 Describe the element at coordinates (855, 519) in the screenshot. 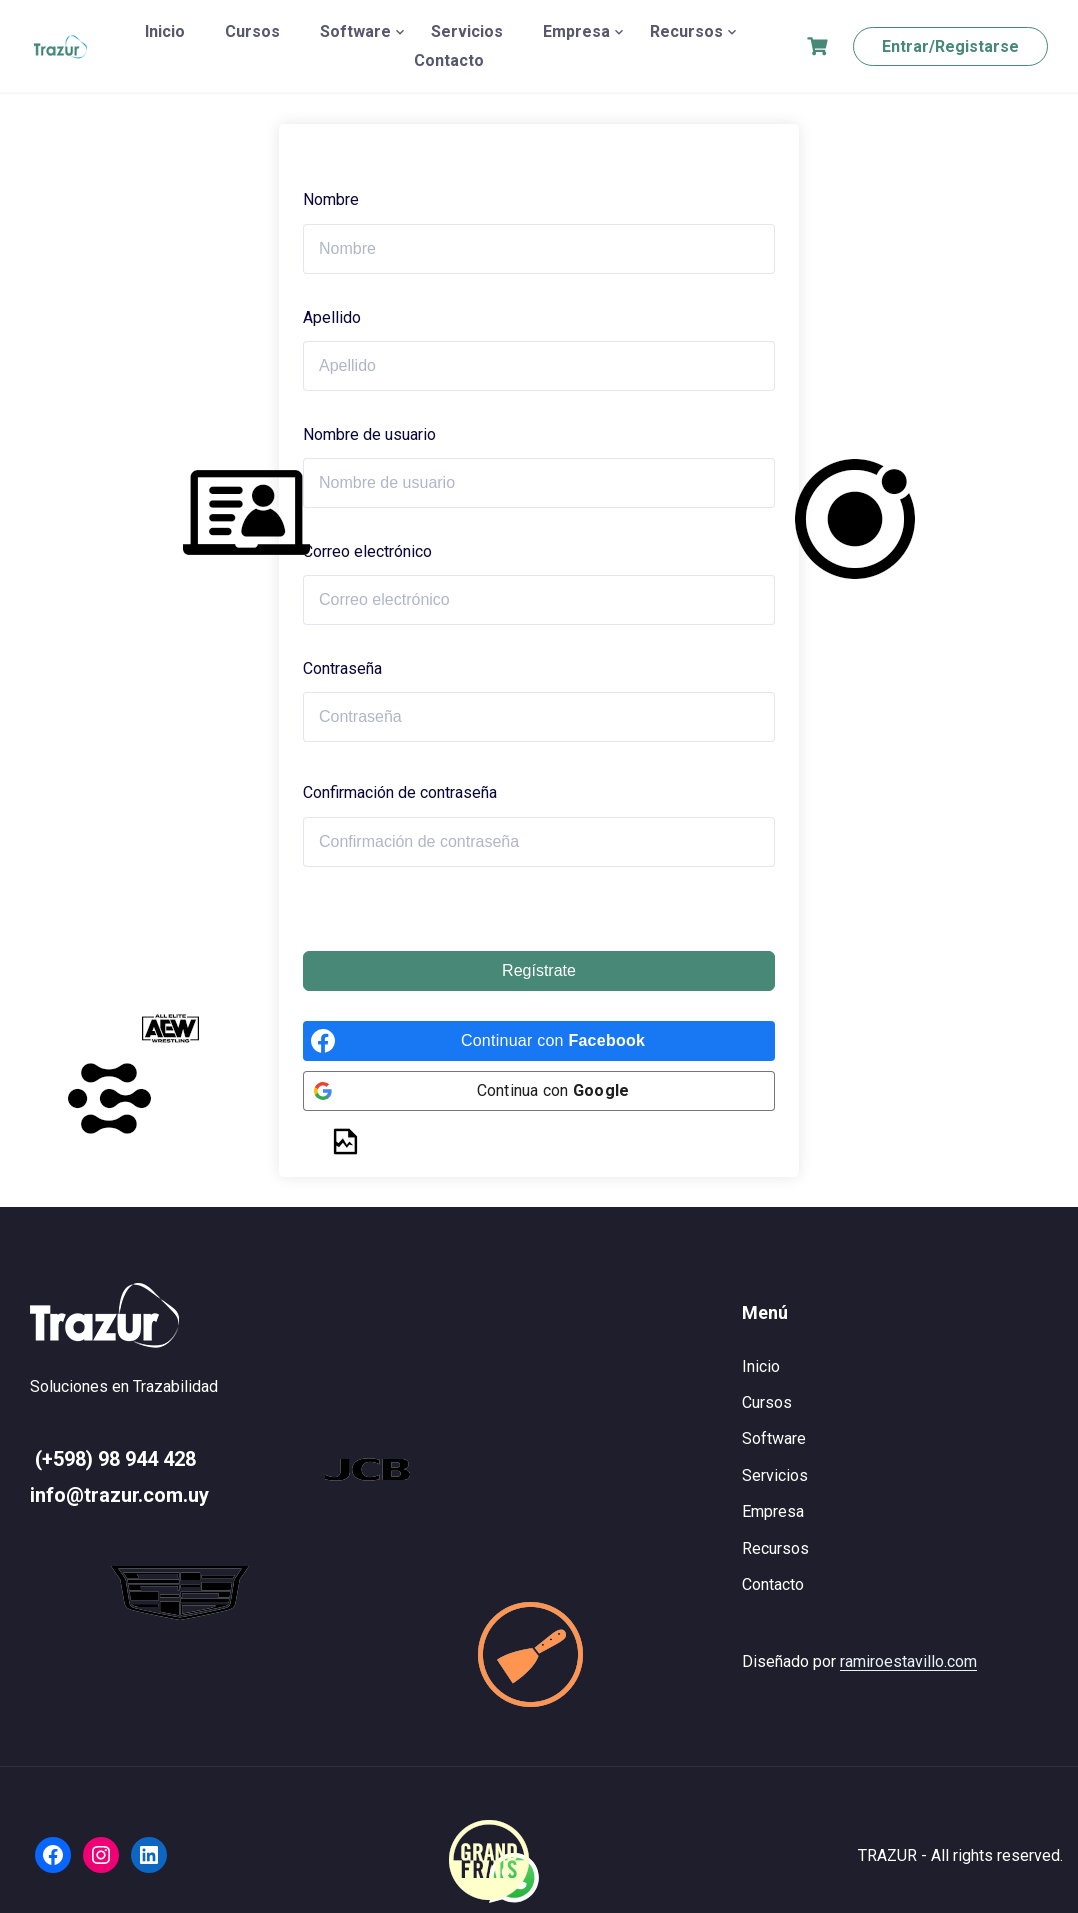

I see `ionic framework logo` at that location.